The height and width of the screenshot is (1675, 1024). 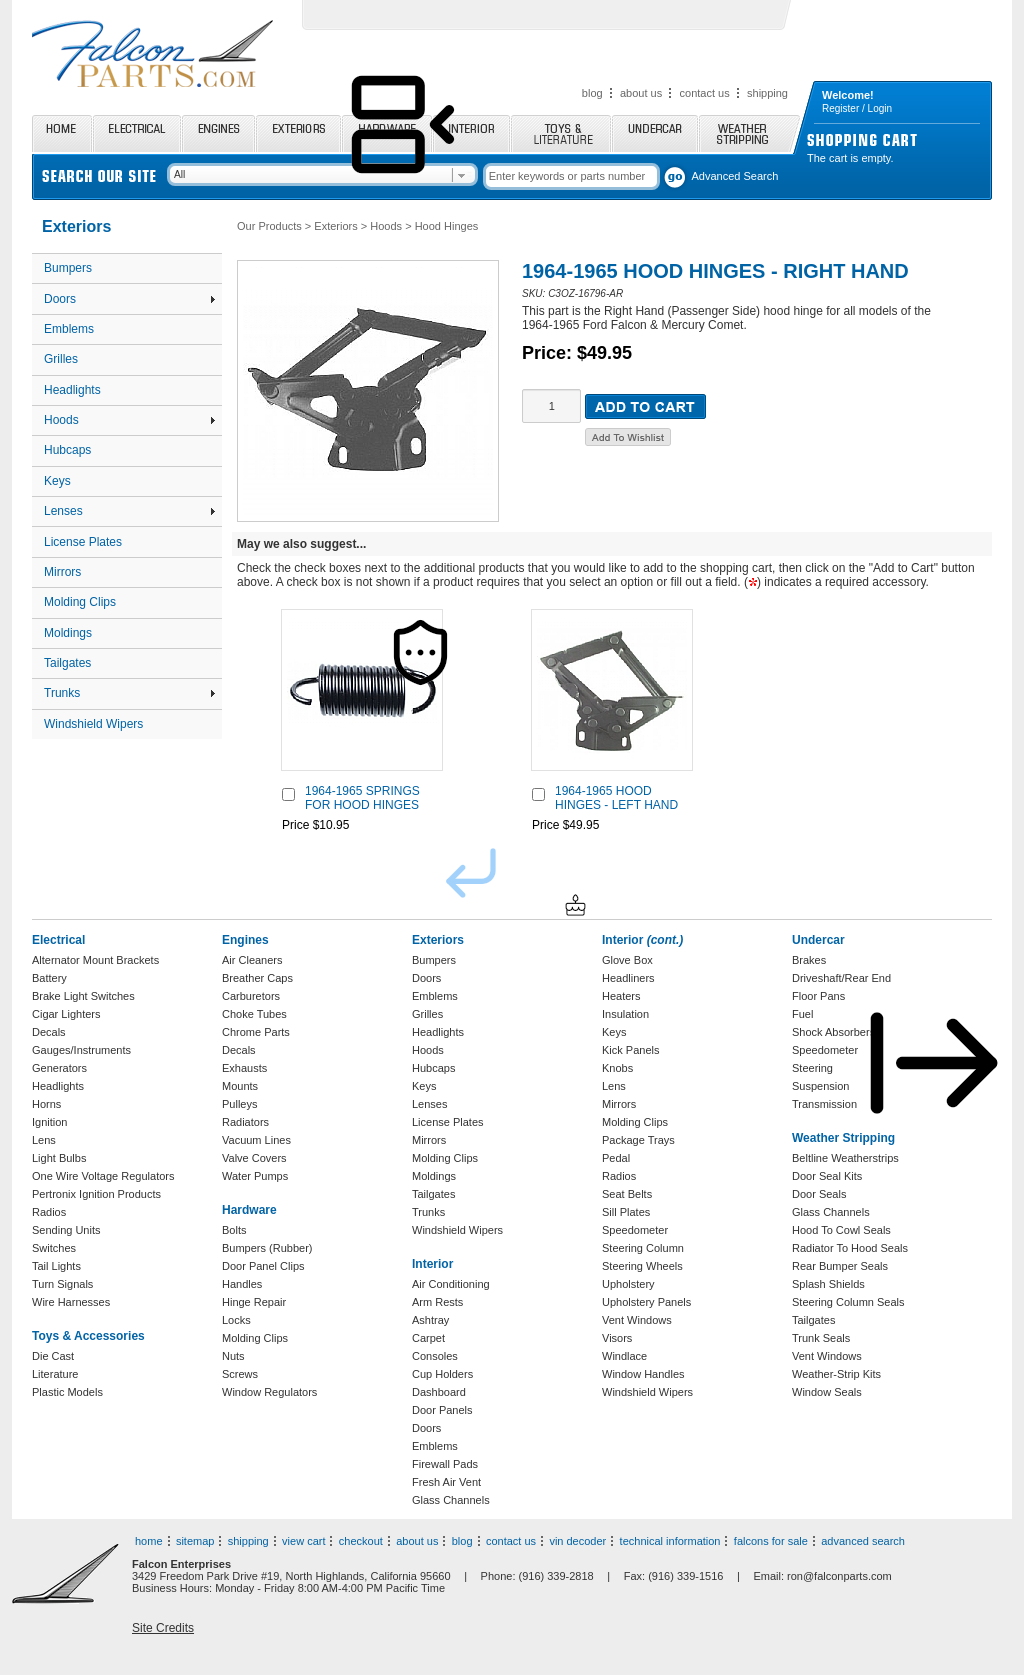 I want to click on move selected items to the end of a row, so click(x=400, y=124).